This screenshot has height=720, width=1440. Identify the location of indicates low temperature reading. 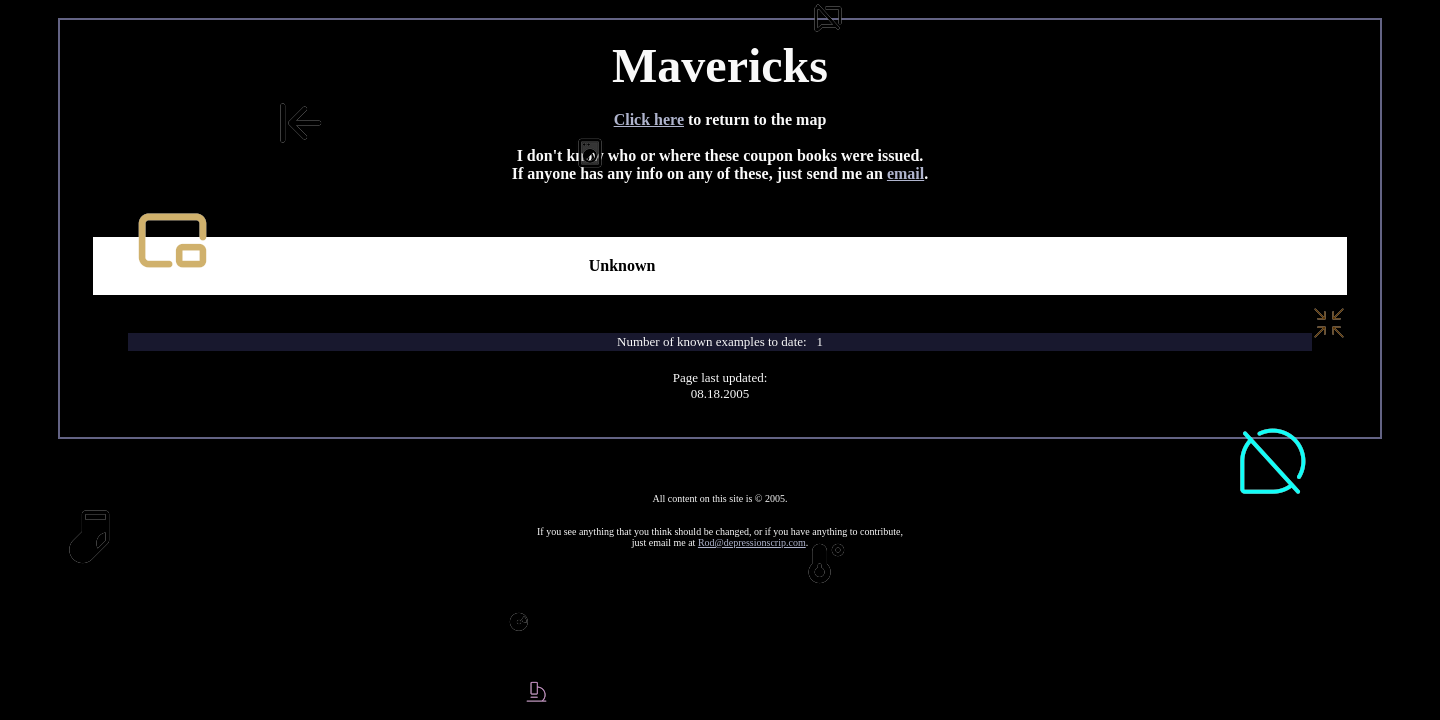
(824, 563).